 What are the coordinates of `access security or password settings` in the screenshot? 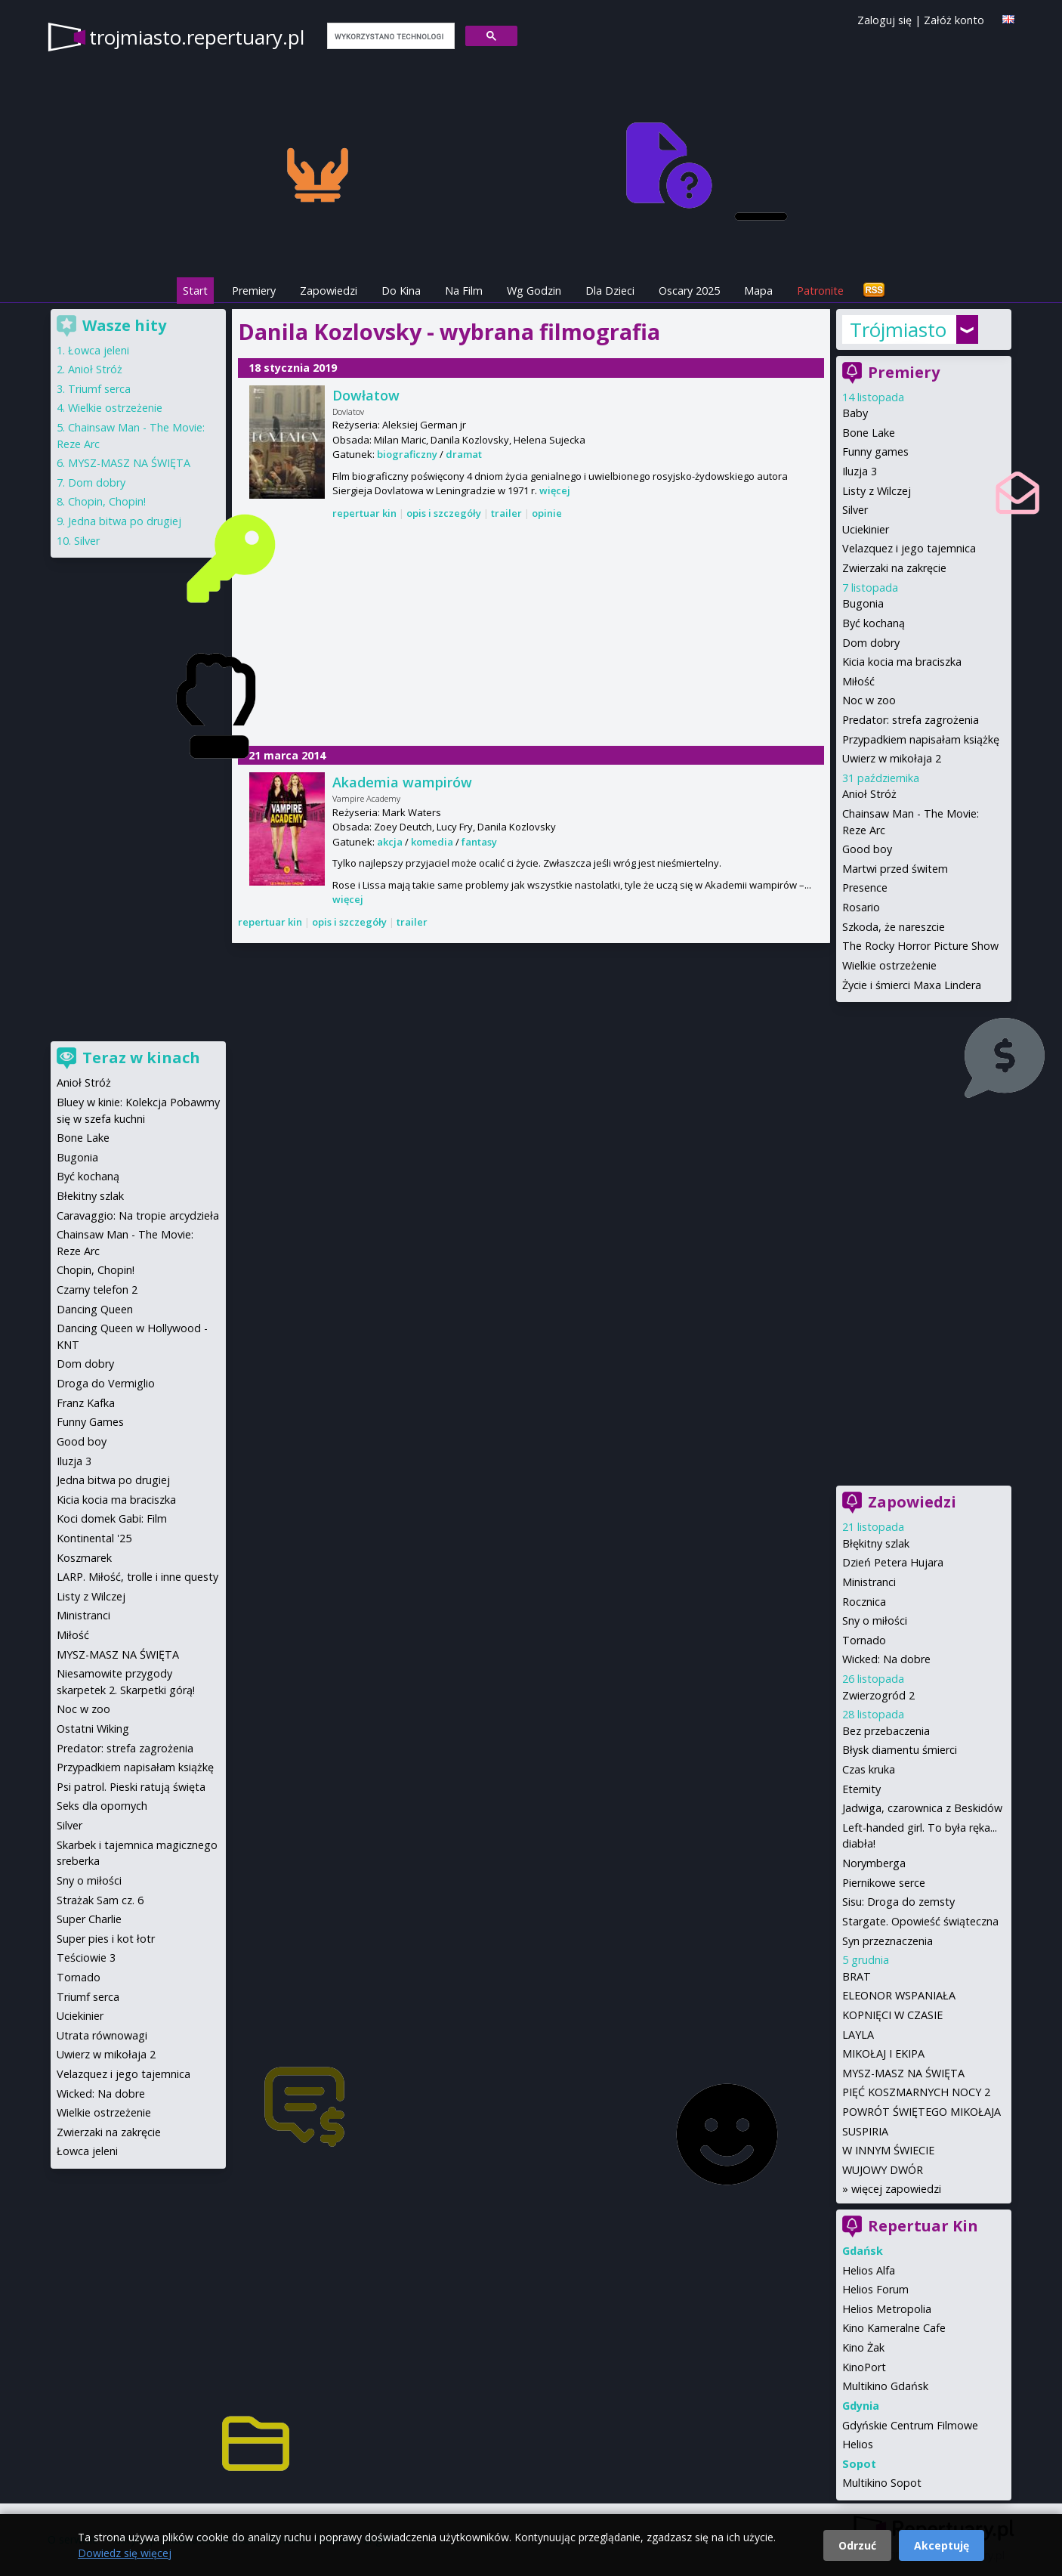 It's located at (231, 558).